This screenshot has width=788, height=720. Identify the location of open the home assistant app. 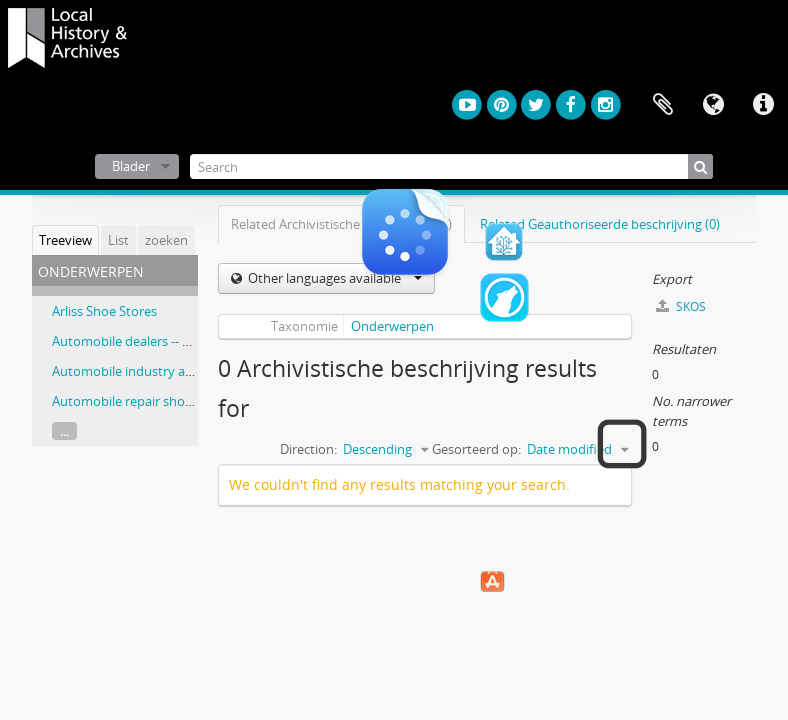
(504, 242).